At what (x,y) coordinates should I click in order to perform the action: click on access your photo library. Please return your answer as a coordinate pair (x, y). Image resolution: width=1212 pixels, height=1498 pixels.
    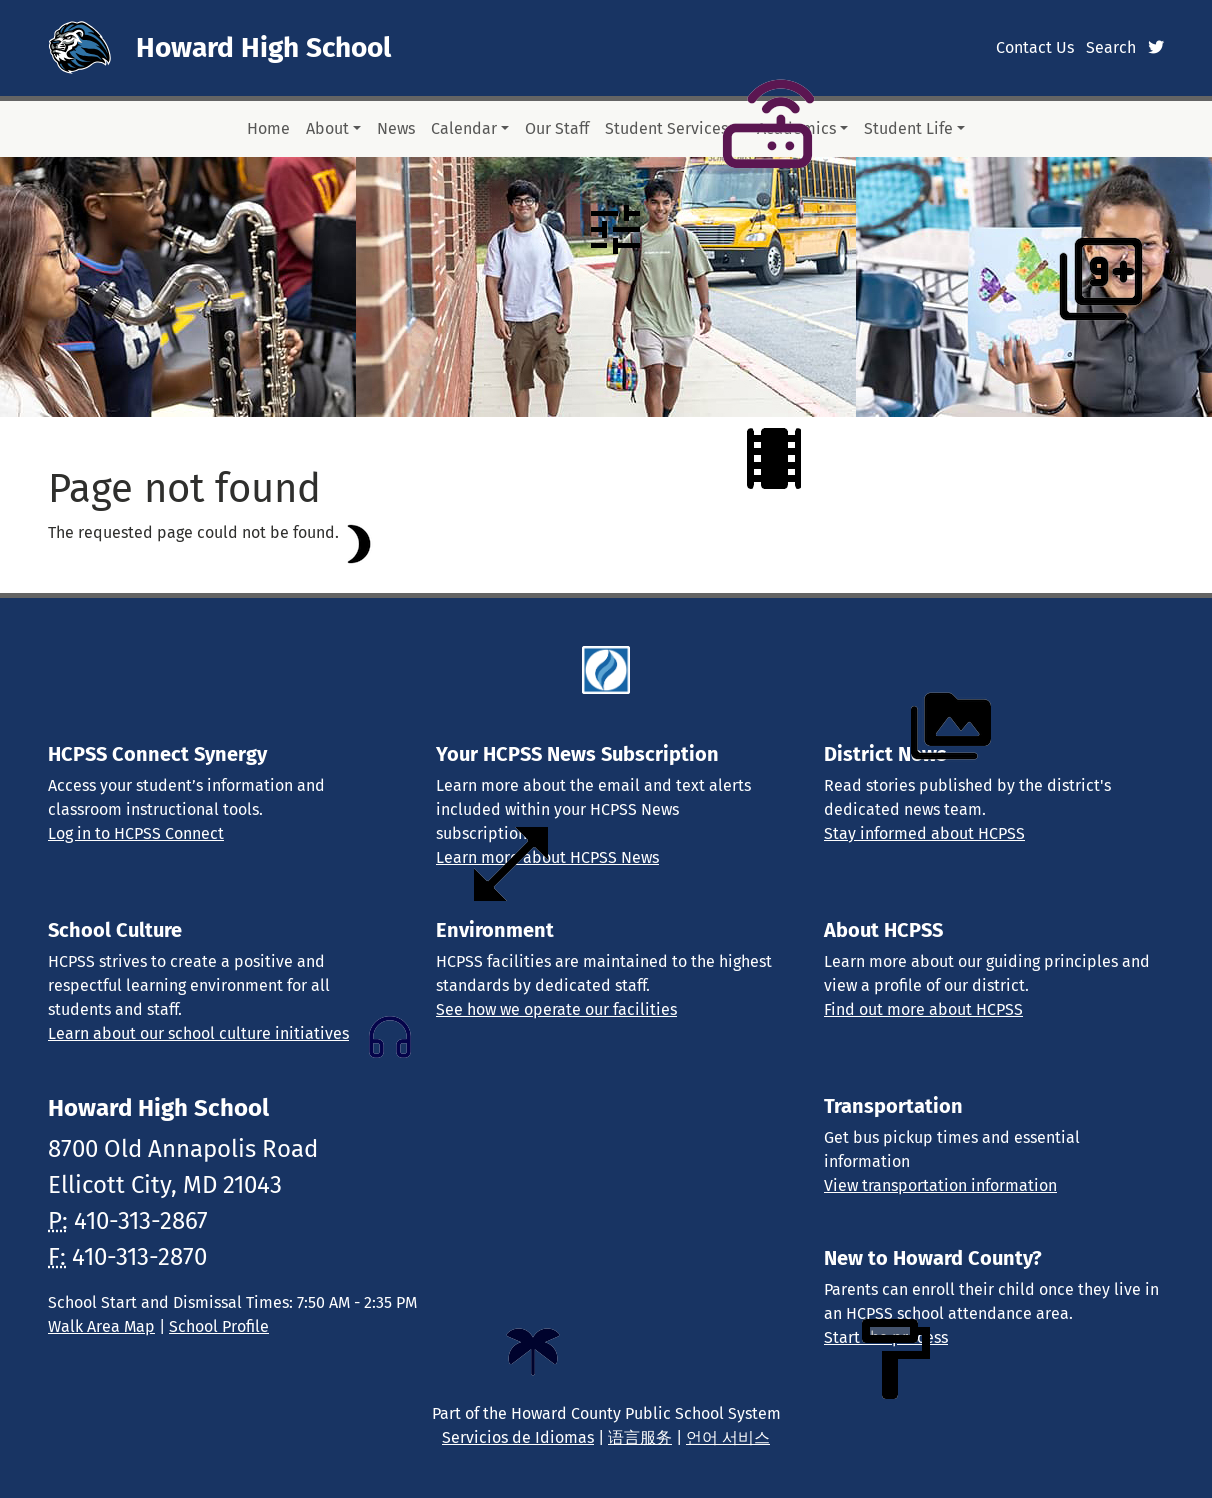
    Looking at the image, I should click on (951, 726).